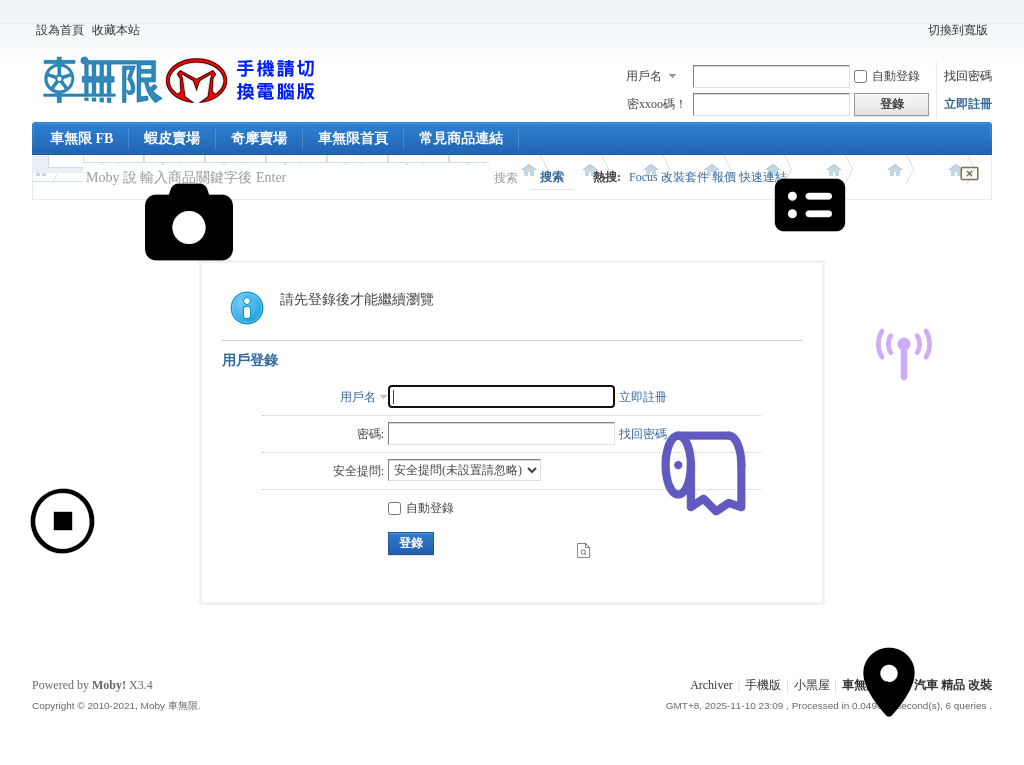  Describe the element at coordinates (810, 205) in the screenshot. I see `view list or menu items` at that location.